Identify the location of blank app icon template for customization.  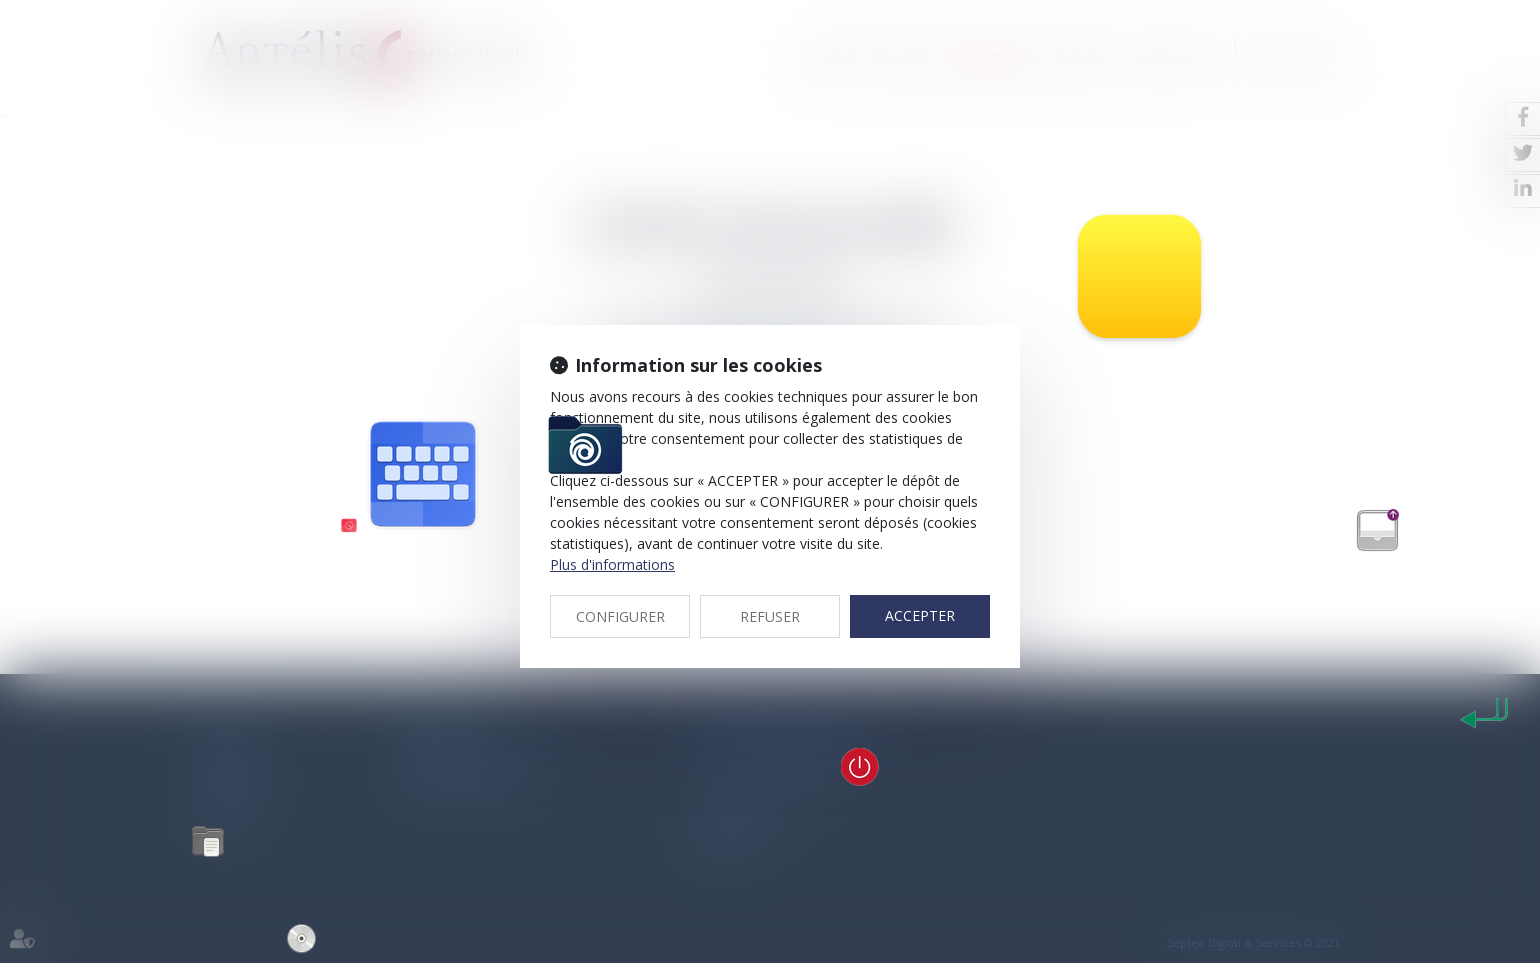
(1139, 276).